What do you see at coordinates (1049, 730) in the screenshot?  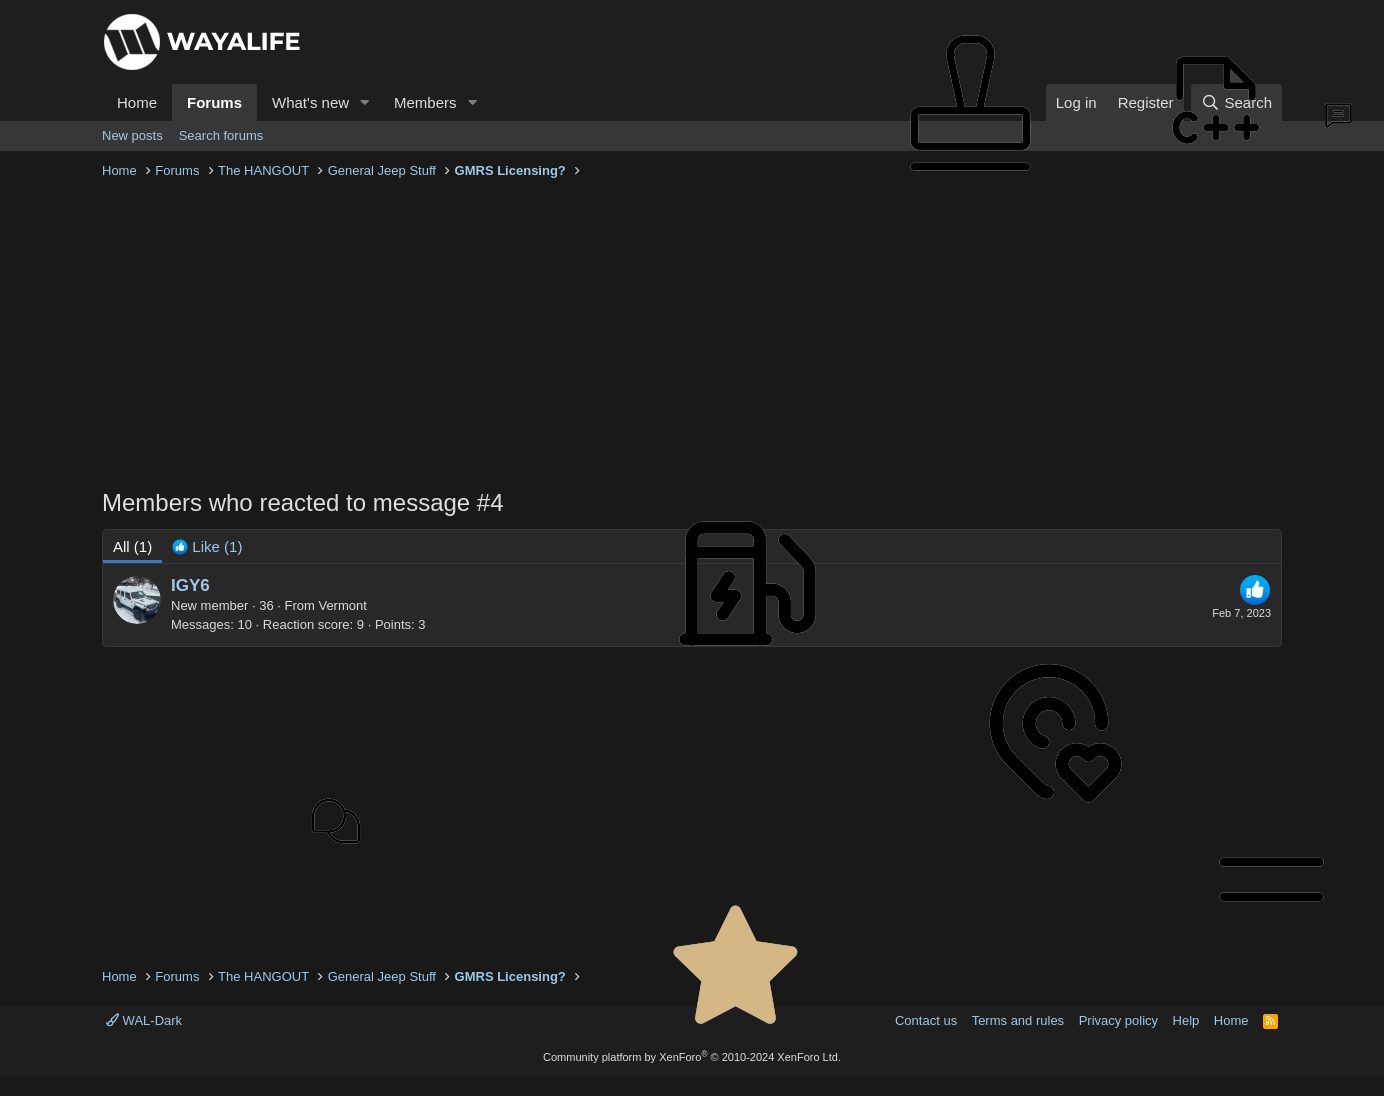 I see `save a location to favorites` at bounding box center [1049, 730].